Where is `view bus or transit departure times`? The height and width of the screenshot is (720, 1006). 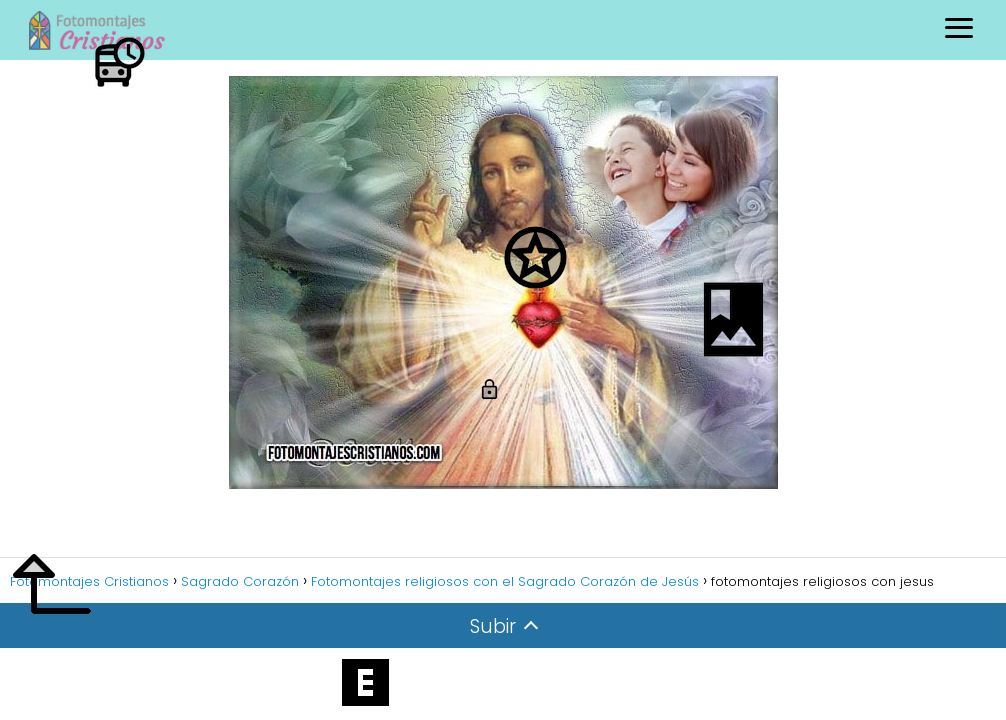 view bus or transit departure times is located at coordinates (120, 62).